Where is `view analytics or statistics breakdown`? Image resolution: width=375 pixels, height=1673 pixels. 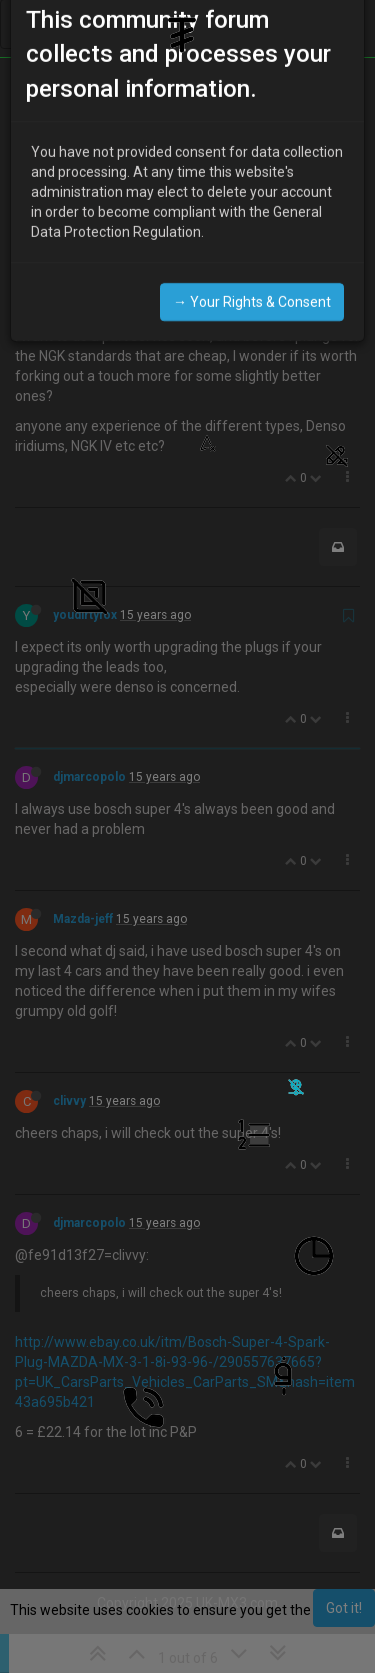
view analytics or statistics breakdown is located at coordinates (314, 1256).